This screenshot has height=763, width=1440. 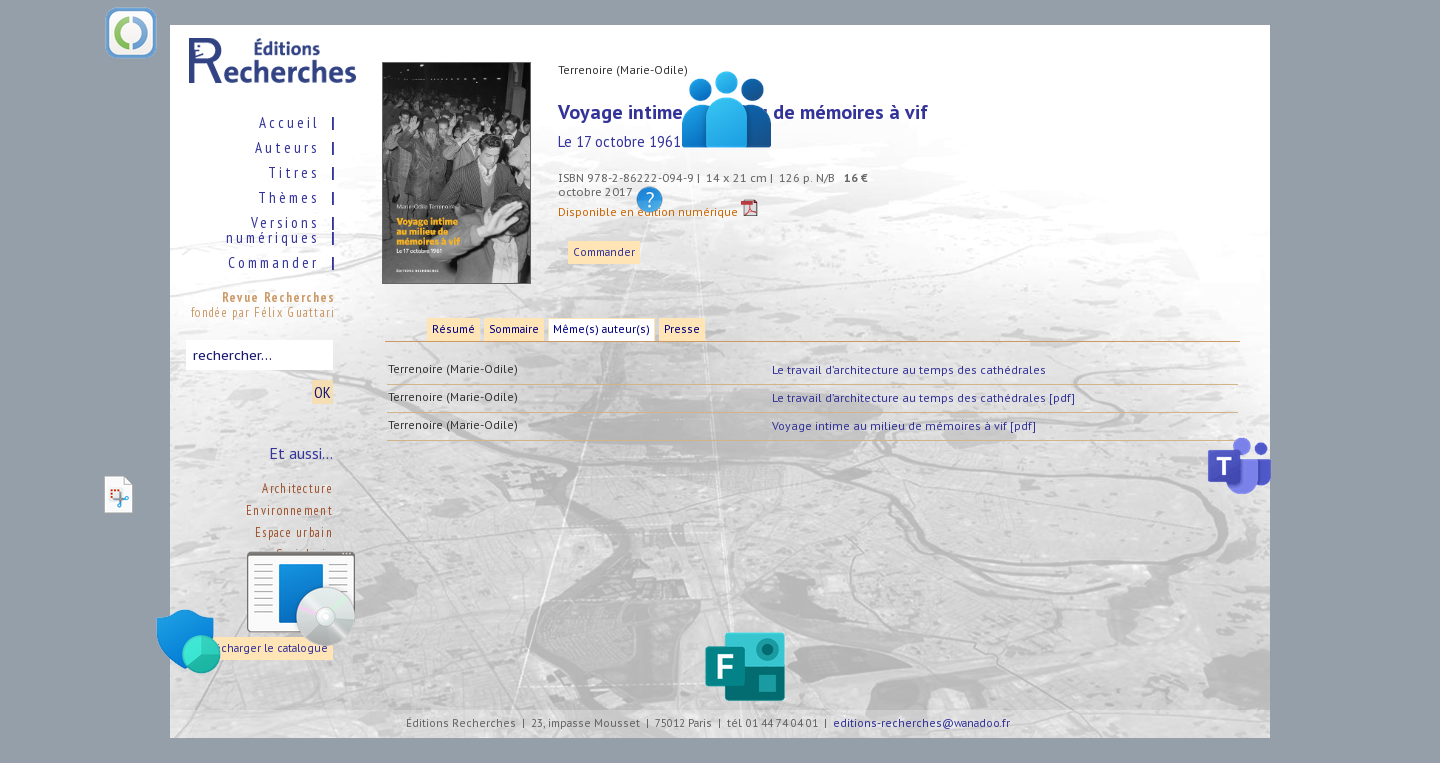 What do you see at coordinates (726, 106) in the screenshot?
I see `open the people app to manage contacts` at bounding box center [726, 106].